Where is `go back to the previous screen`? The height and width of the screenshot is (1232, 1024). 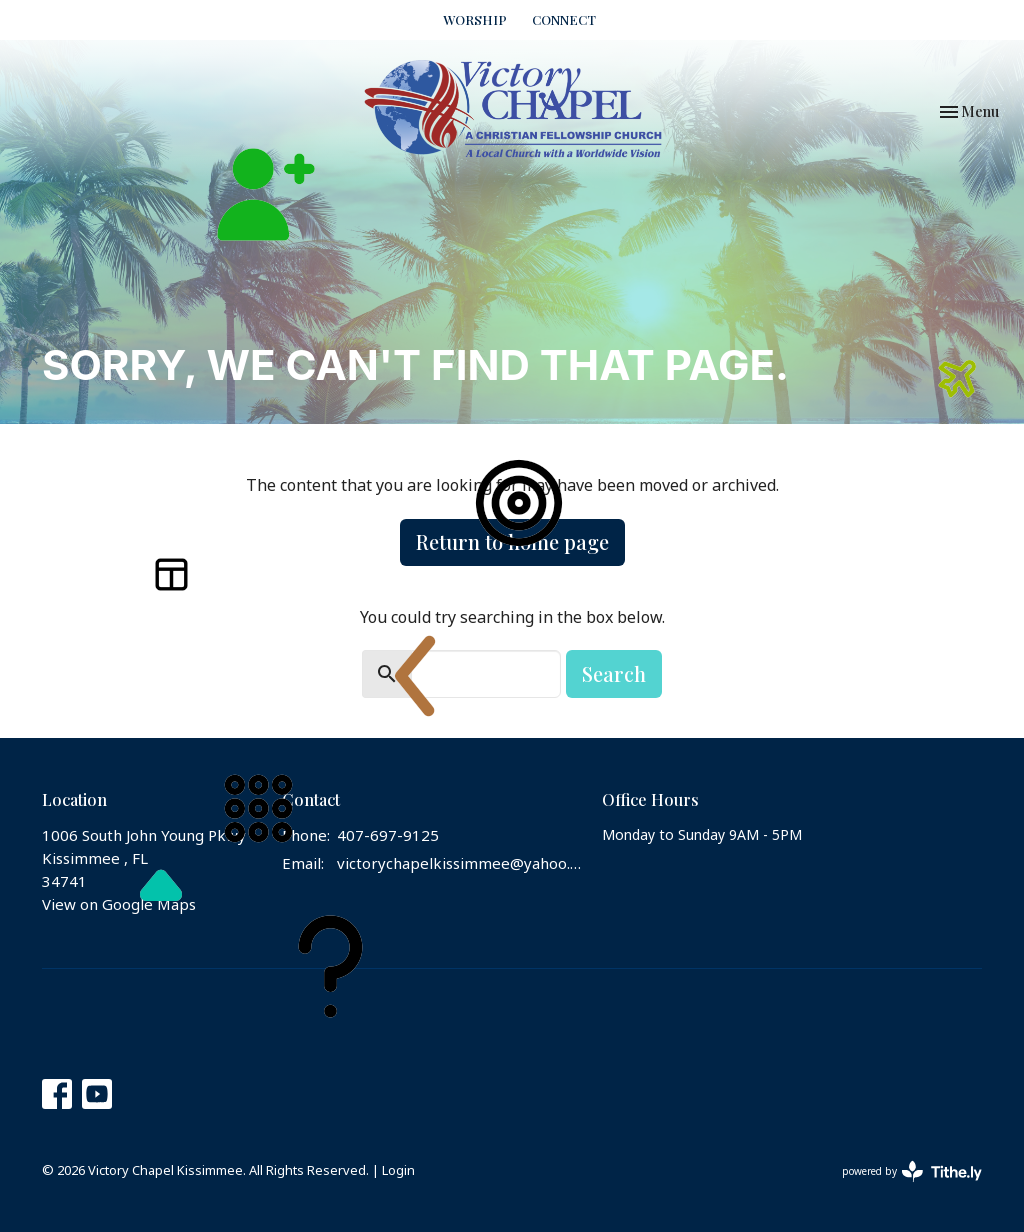
go back to the previous screen is located at coordinates (418, 676).